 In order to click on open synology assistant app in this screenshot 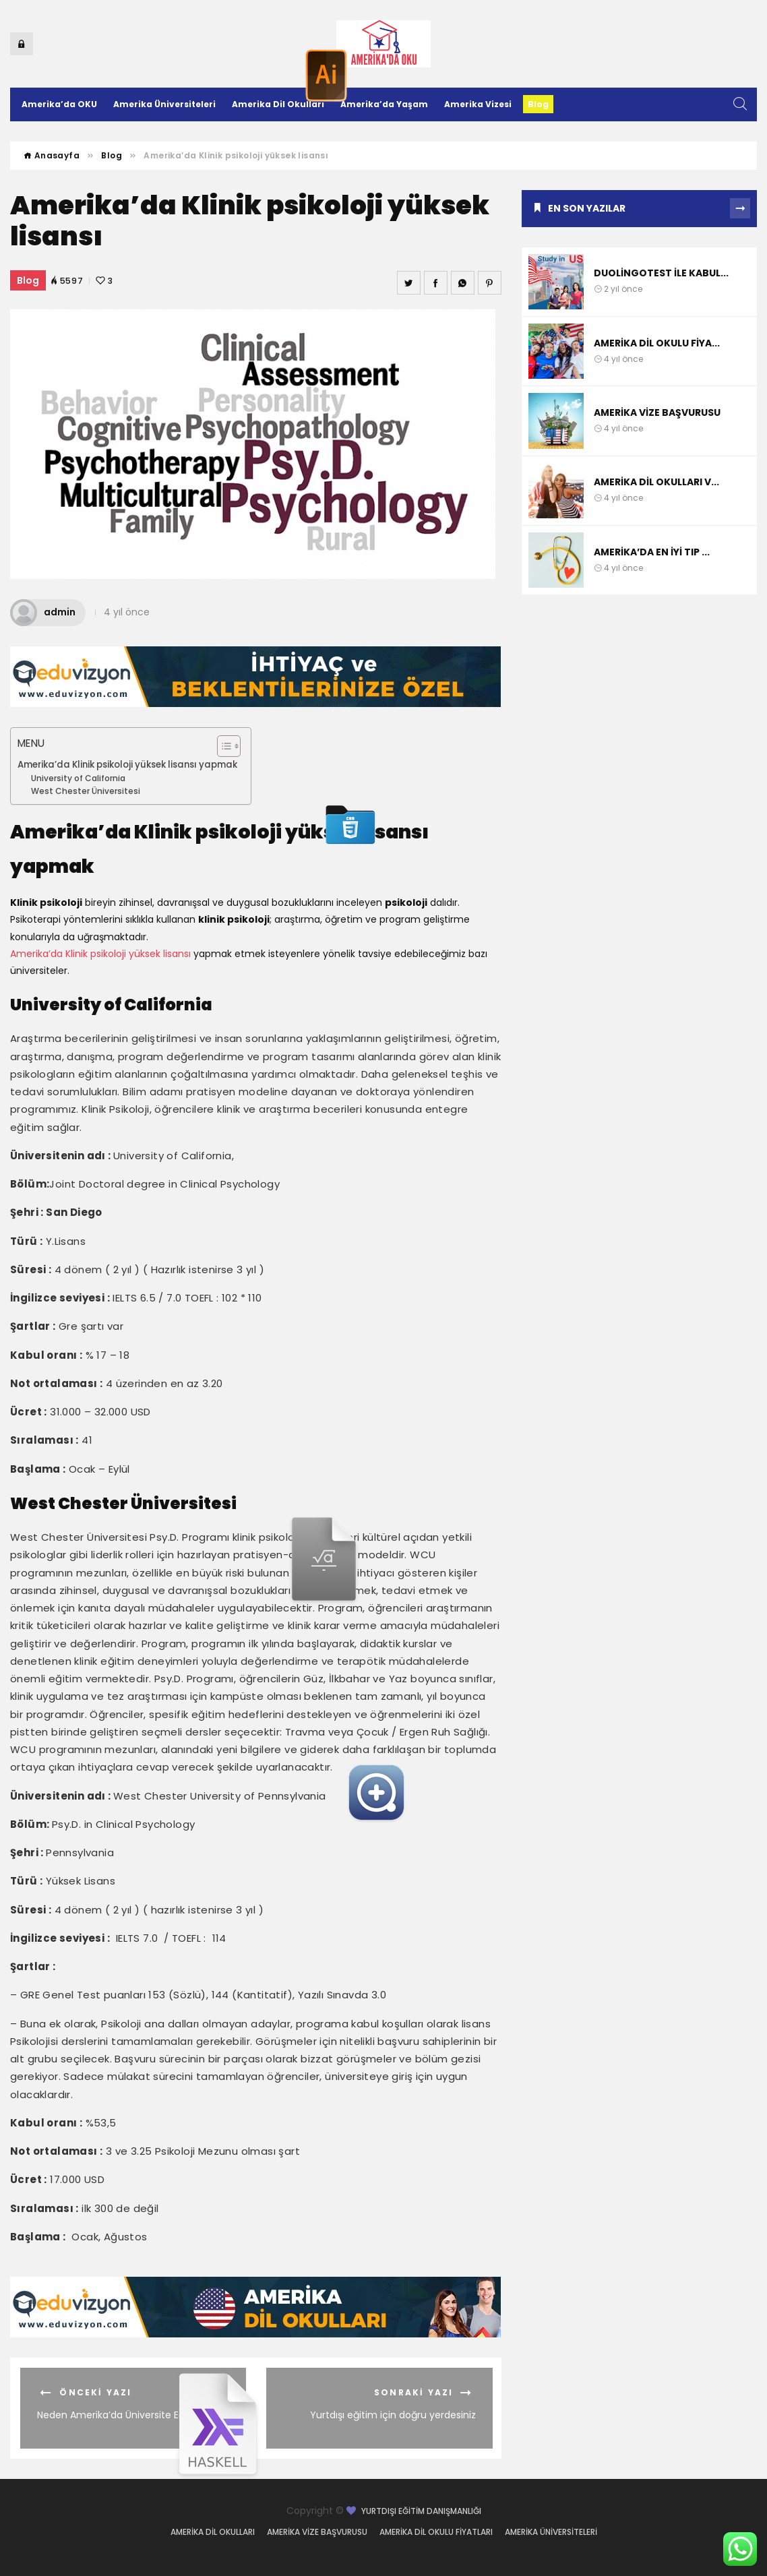, I will do `click(376, 1792)`.